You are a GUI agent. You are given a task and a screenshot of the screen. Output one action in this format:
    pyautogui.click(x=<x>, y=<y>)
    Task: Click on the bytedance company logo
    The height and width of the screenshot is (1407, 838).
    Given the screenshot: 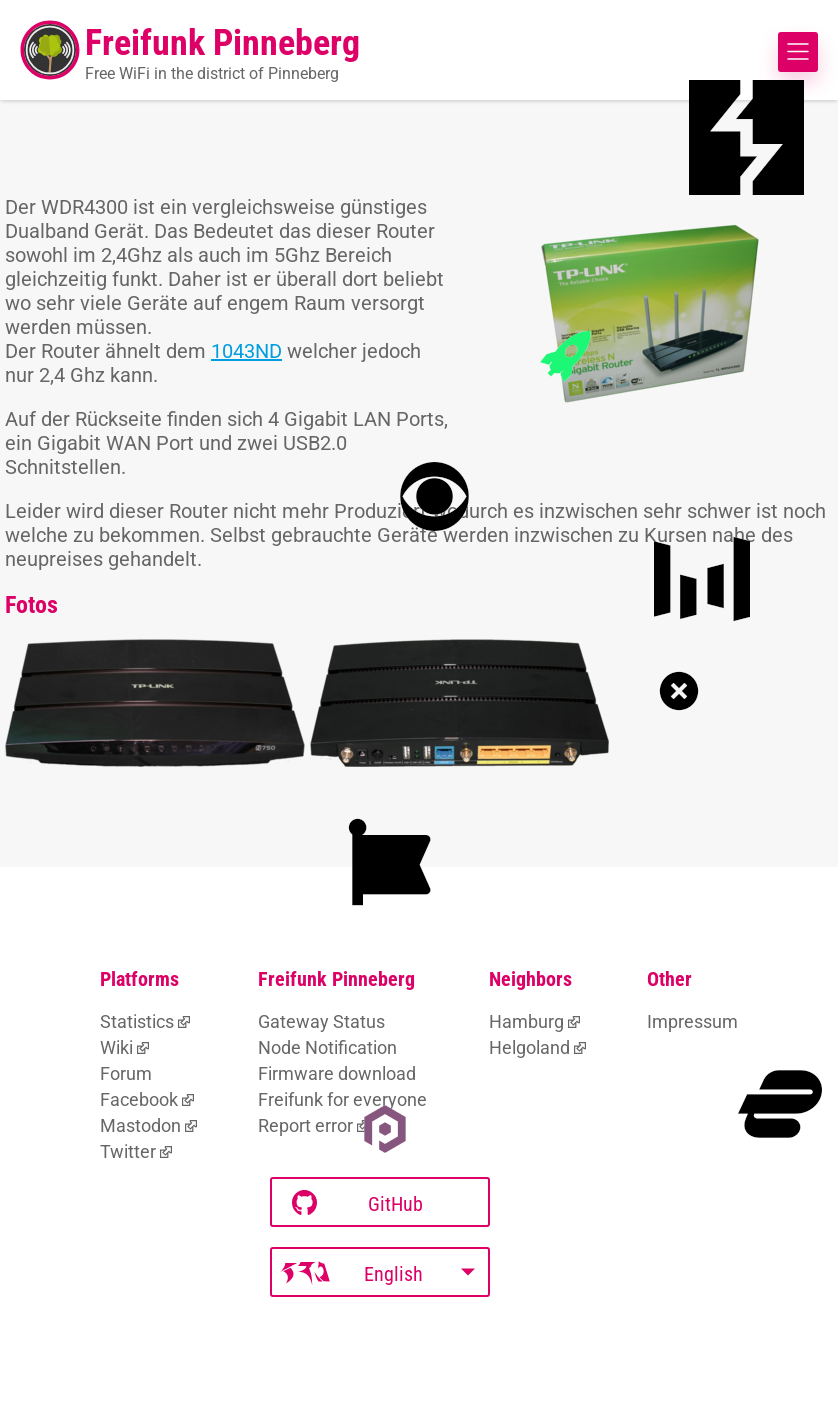 What is the action you would take?
    pyautogui.click(x=702, y=579)
    